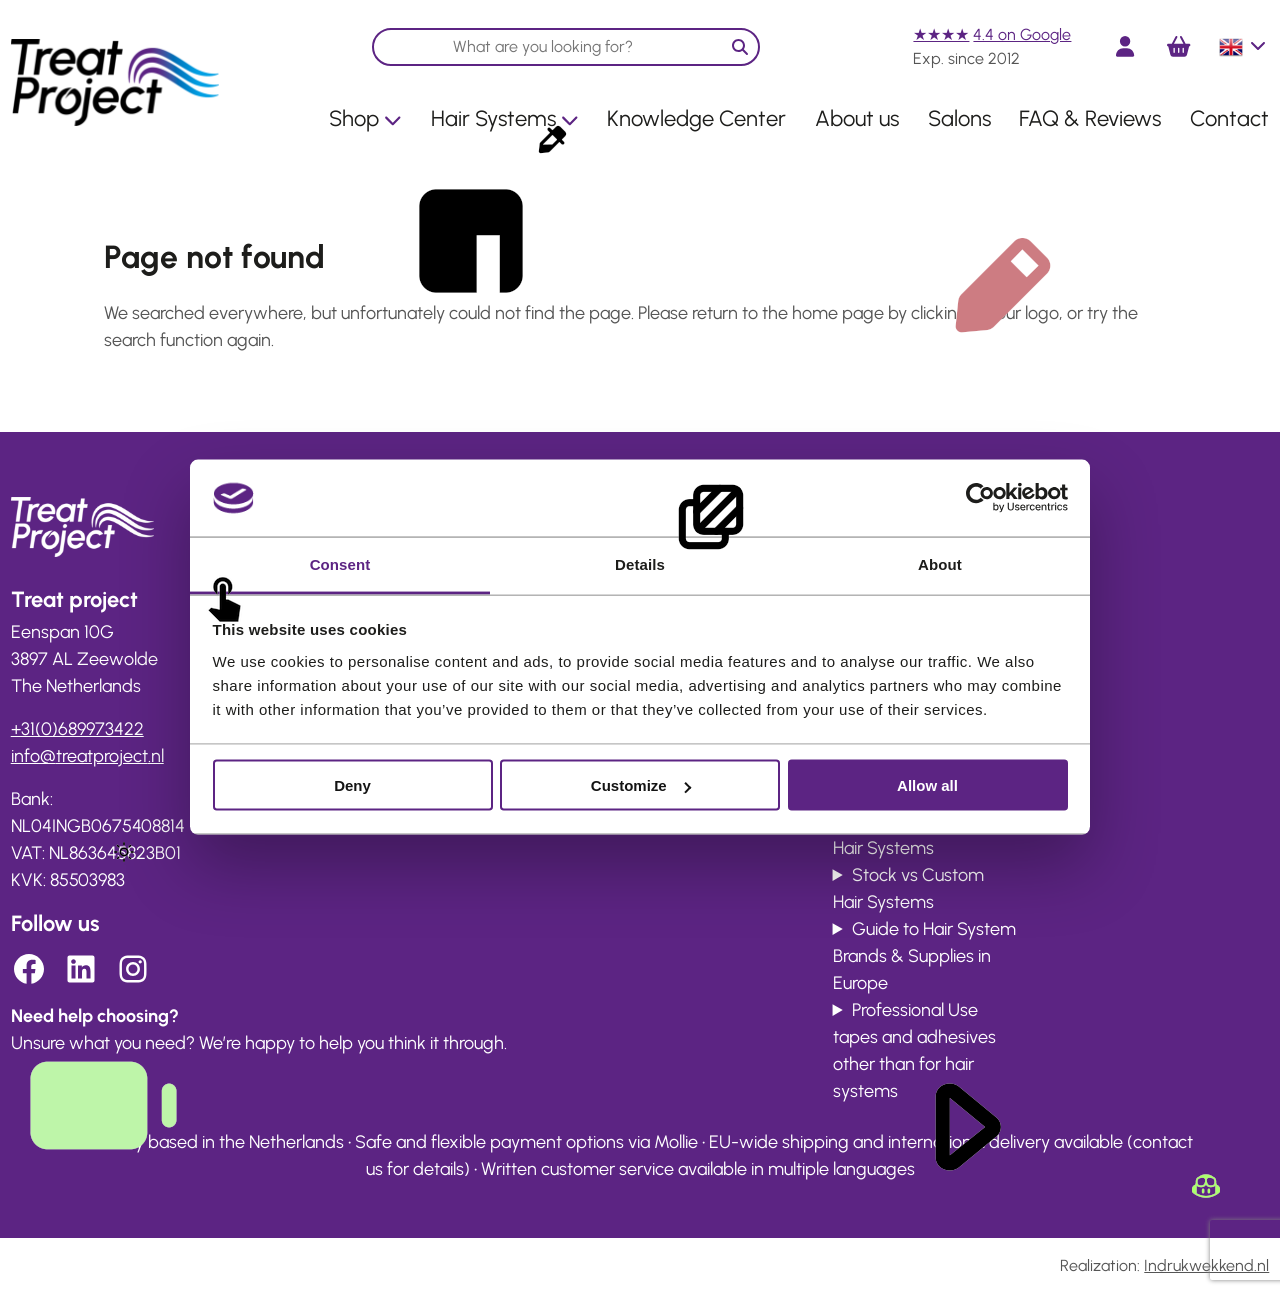 Image resolution: width=1280 pixels, height=1294 pixels. Describe the element at coordinates (1003, 285) in the screenshot. I see `edit or modify content` at that location.